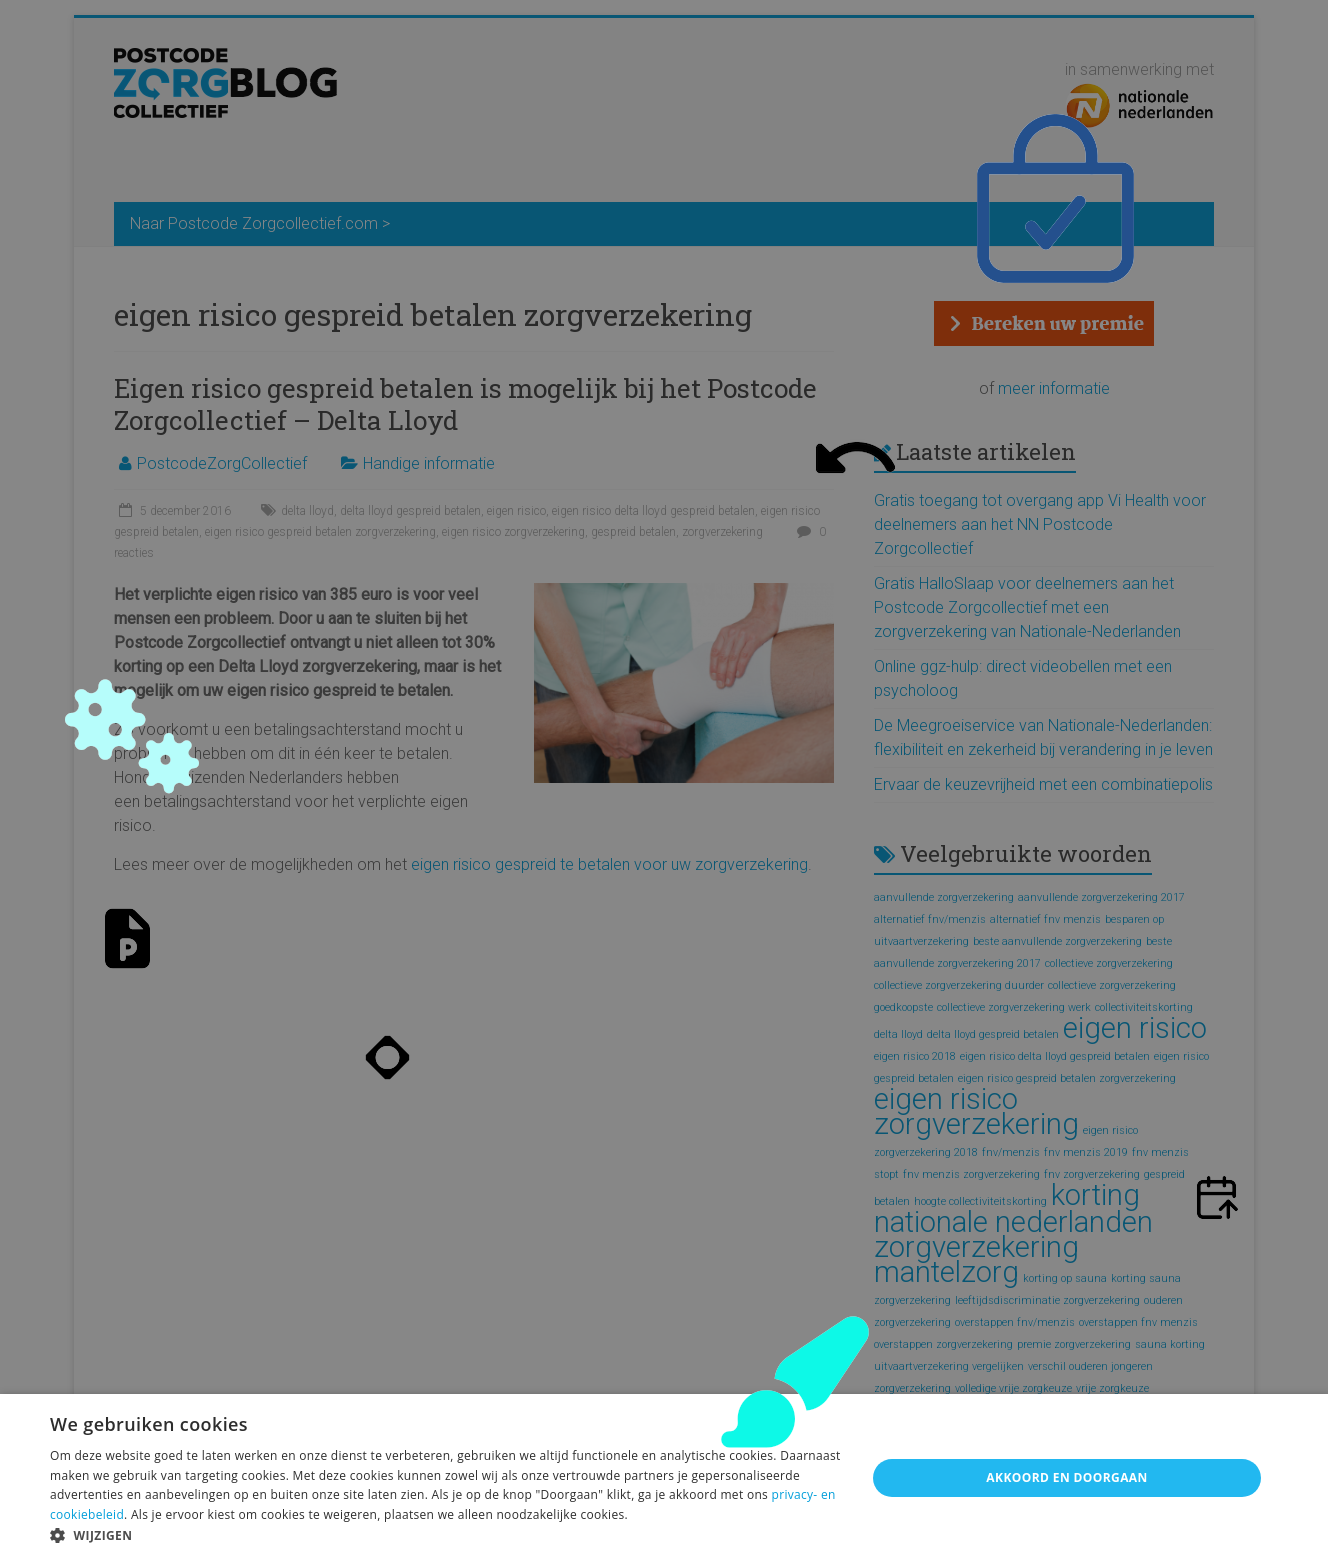 The height and width of the screenshot is (1561, 1328). Describe the element at coordinates (1216, 1197) in the screenshot. I see `upload or export calendar event` at that location.